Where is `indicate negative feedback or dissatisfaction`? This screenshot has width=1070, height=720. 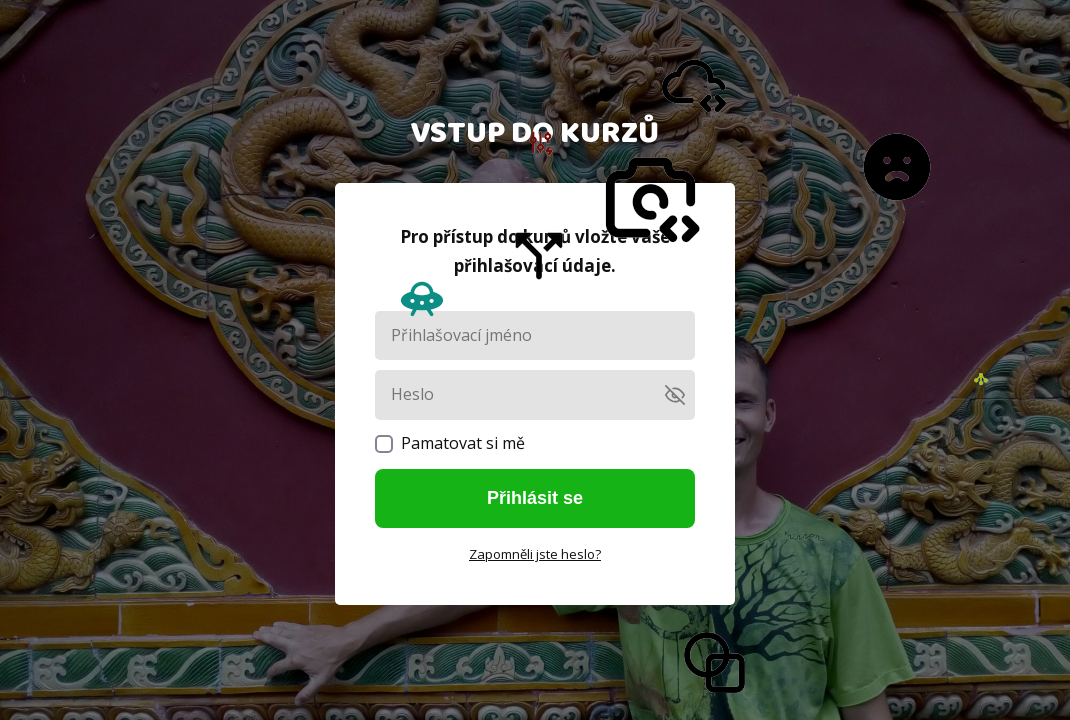 indicate negative feedback or dissatisfaction is located at coordinates (897, 167).